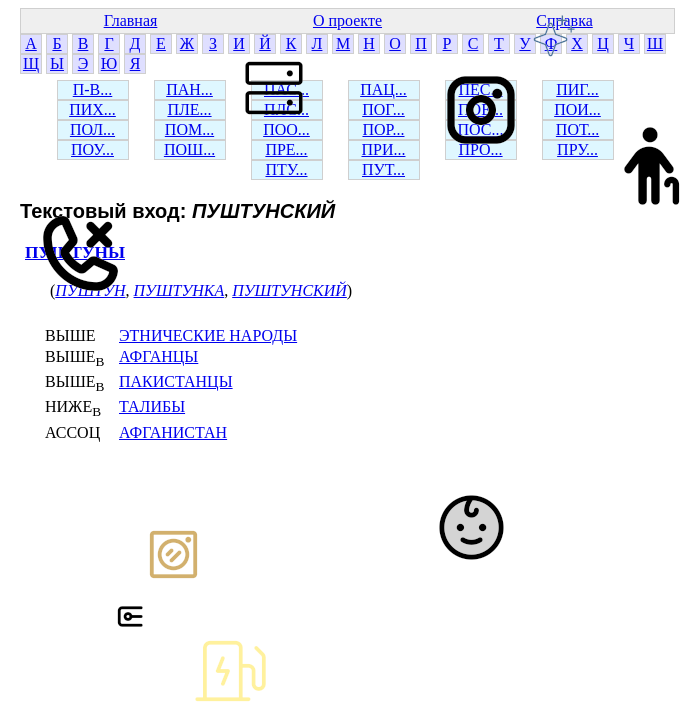 The width and height of the screenshot is (695, 720). What do you see at coordinates (228, 671) in the screenshot?
I see `find nearby electric vehicle charging stations` at bounding box center [228, 671].